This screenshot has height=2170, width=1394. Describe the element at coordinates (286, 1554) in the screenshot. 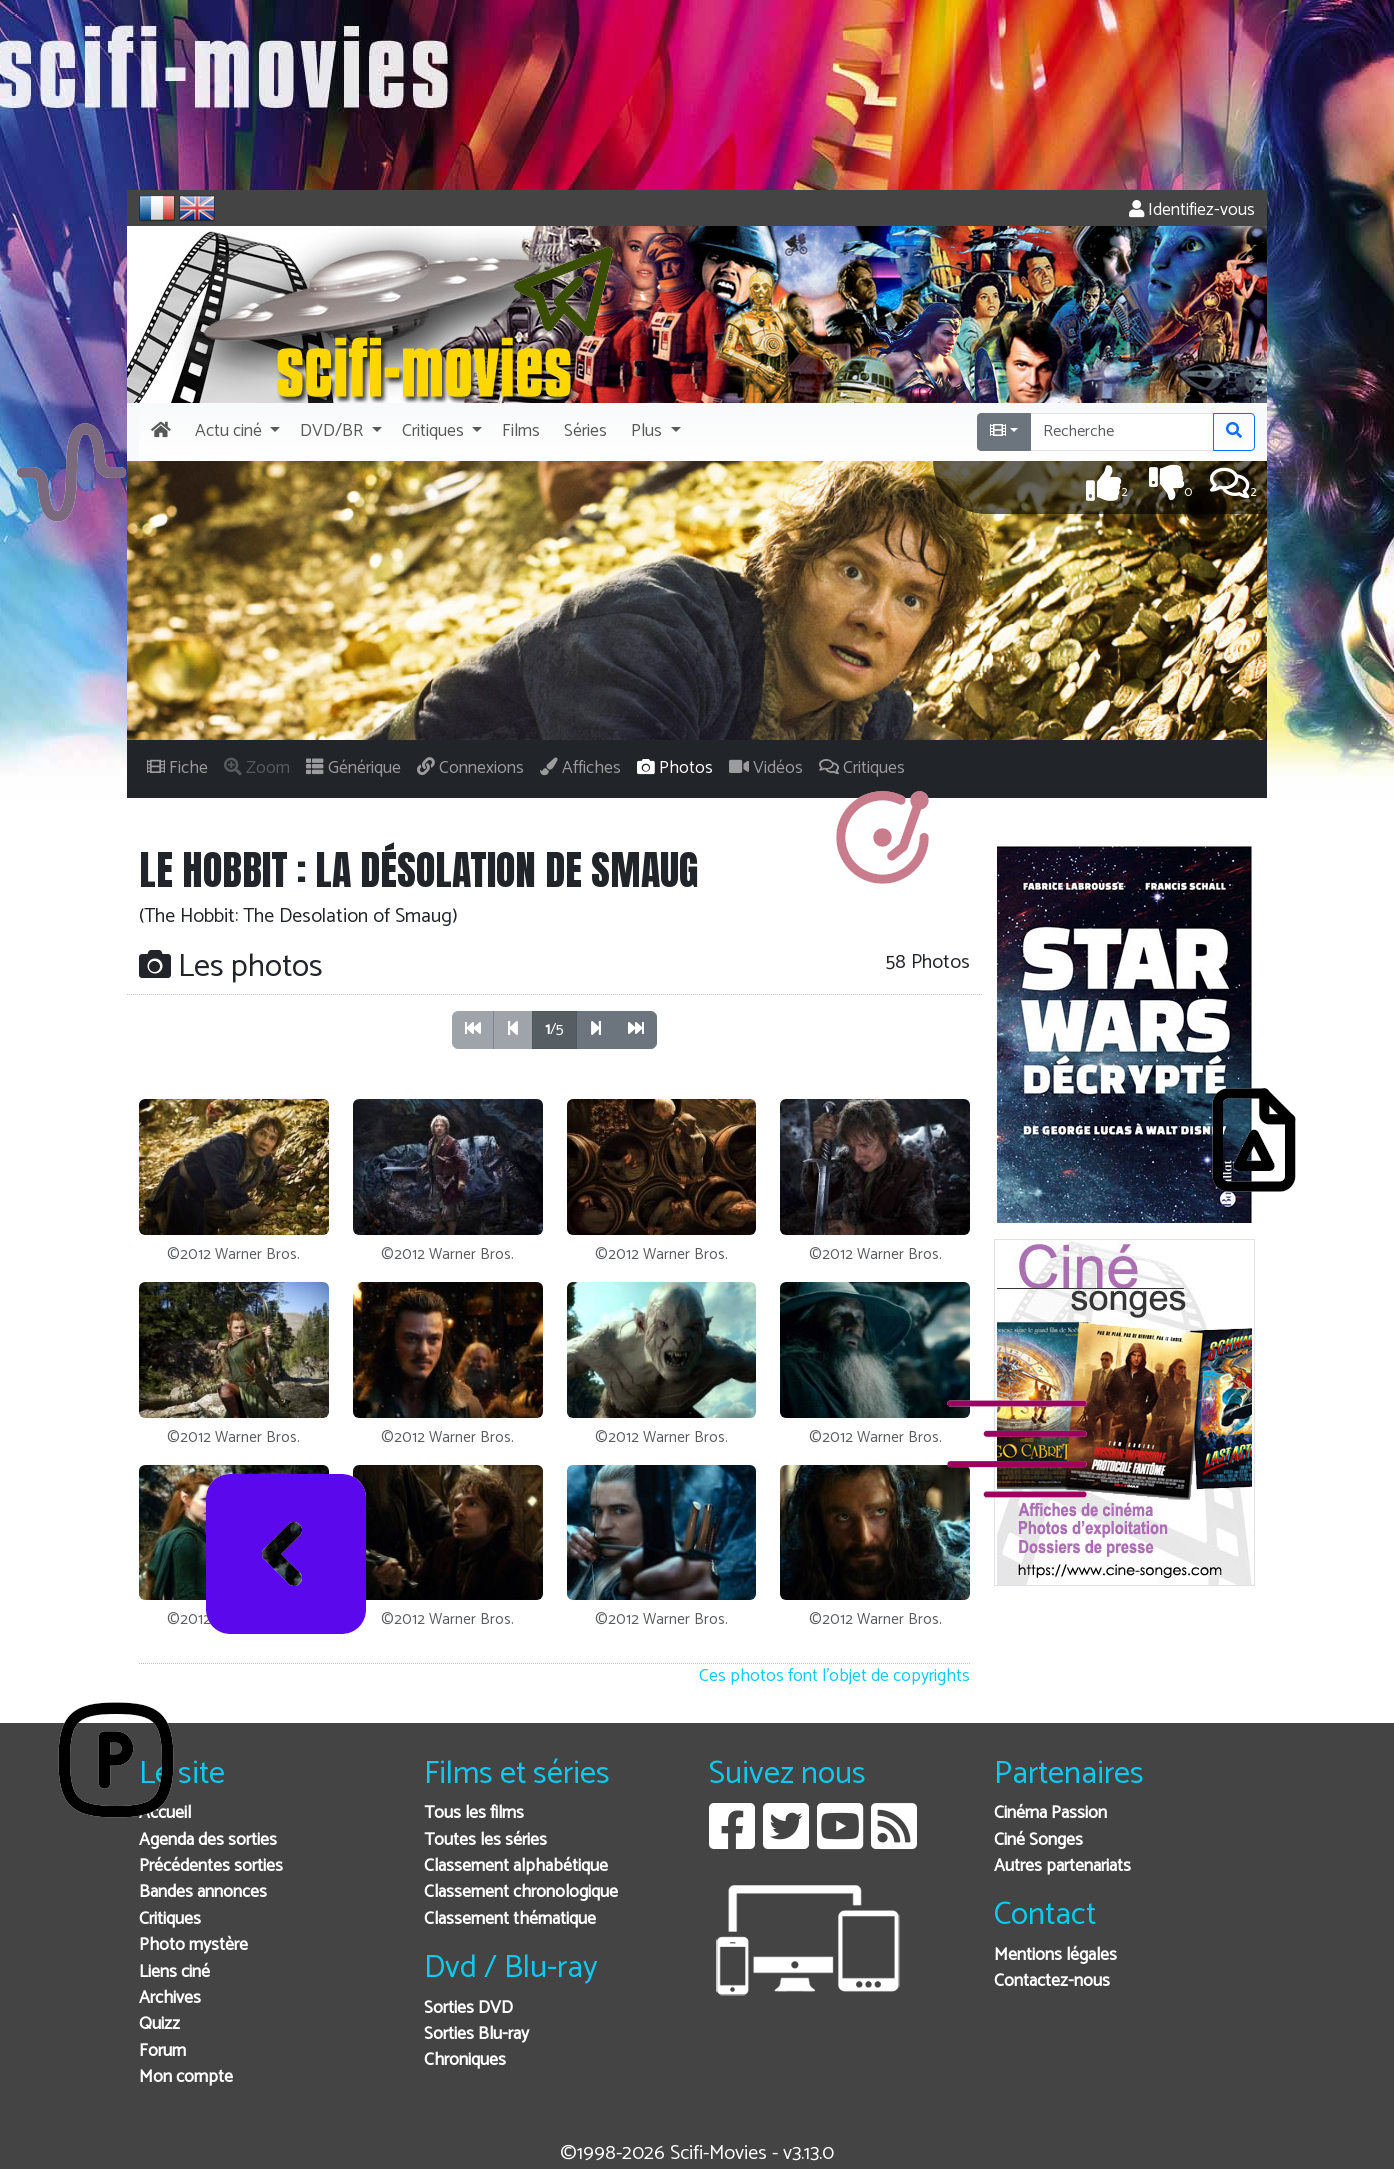

I see `navigate back to the previous screen` at that location.